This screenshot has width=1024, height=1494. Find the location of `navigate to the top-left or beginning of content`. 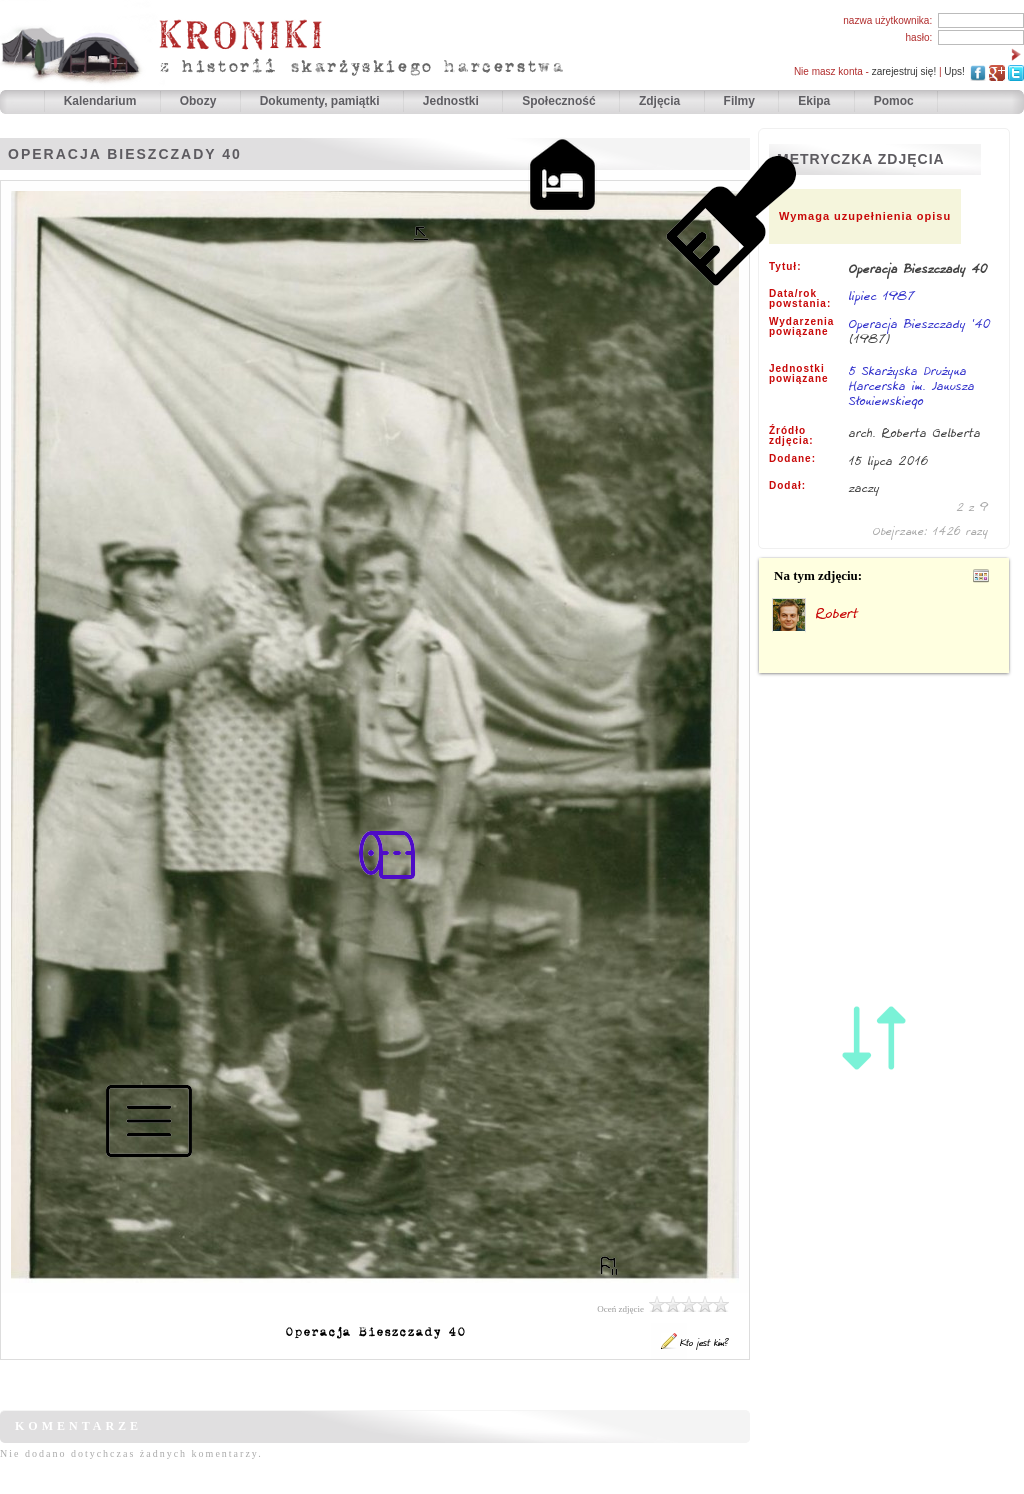

navigate to the top-left or beginning of content is located at coordinates (420, 233).